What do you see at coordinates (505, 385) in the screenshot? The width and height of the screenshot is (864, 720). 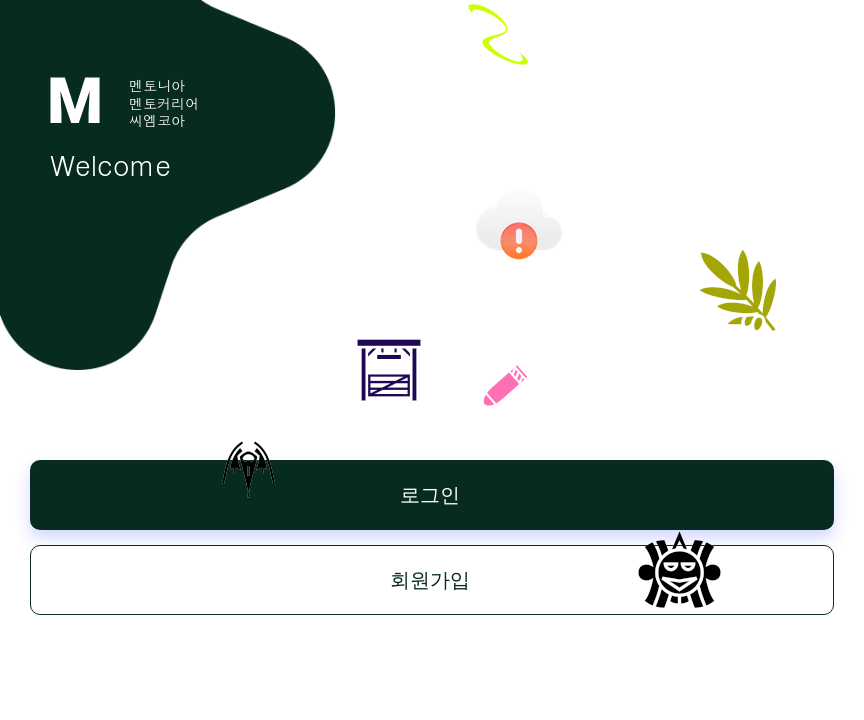 I see `ammunition or weaponry item in a game inventory` at bounding box center [505, 385].